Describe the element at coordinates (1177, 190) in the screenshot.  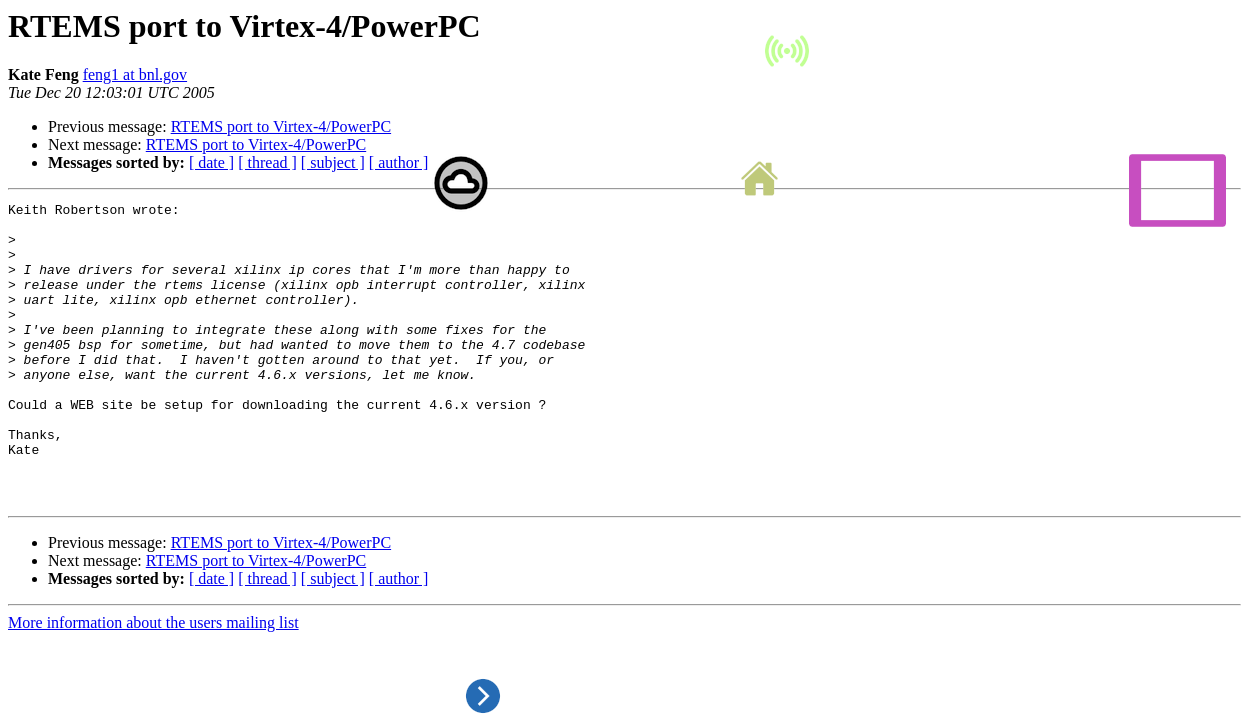
I see `switch to landscape mode` at that location.